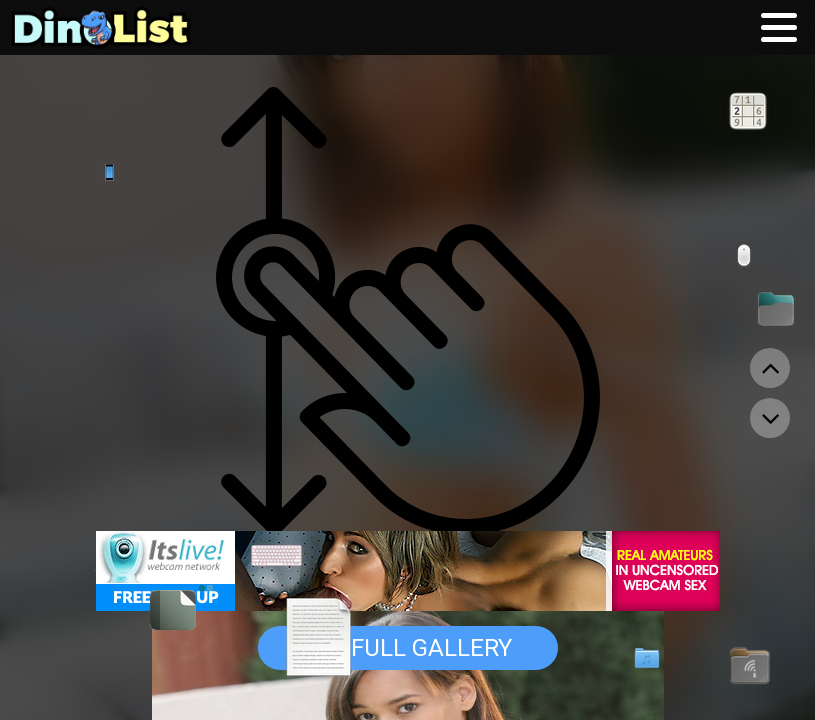 The height and width of the screenshot is (720, 815). What do you see at coordinates (748, 111) in the screenshot?
I see `launch gnome sudoku puzzle game` at bounding box center [748, 111].